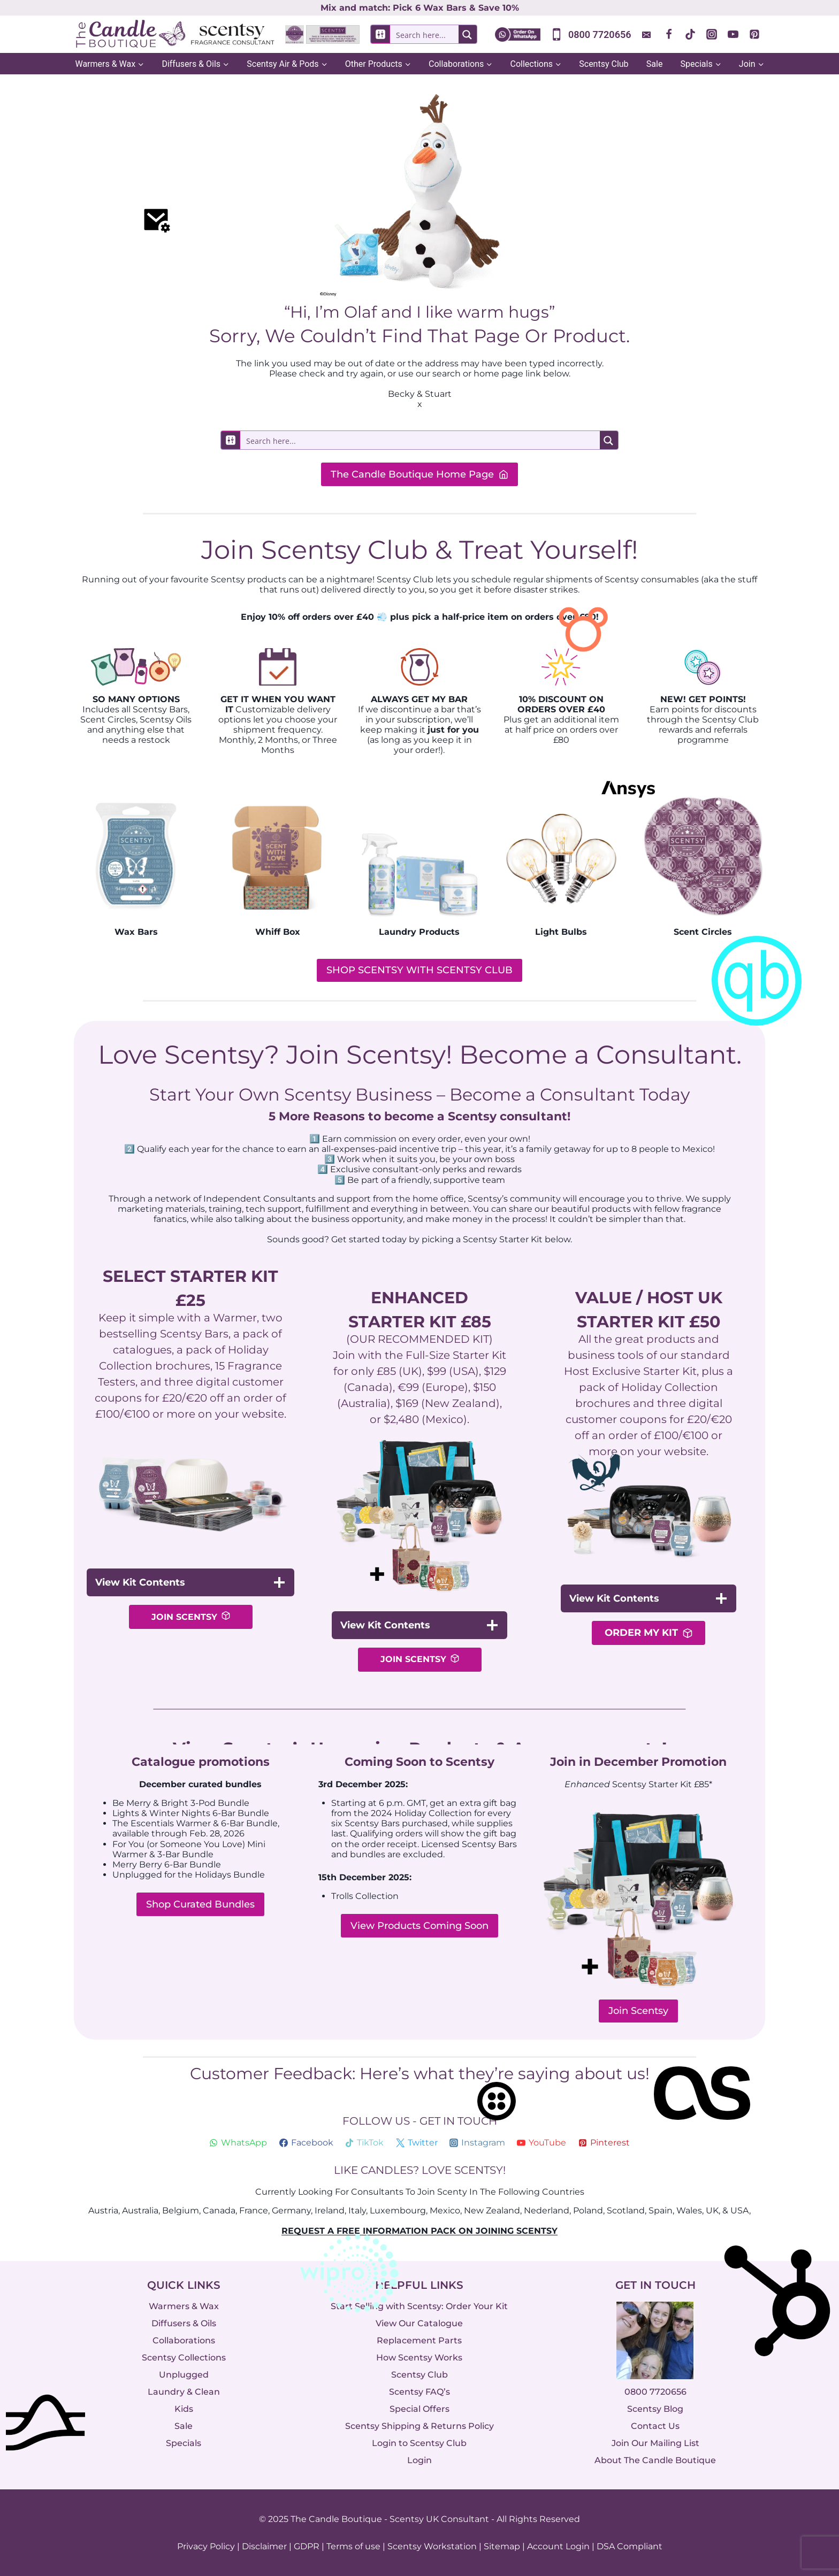 This screenshot has height=2576, width=839. What do you see at coordinates (497, 2101) in the screenshot?
I see `twilio logo - cloud communications platform` at bounding box center [497, 2101].